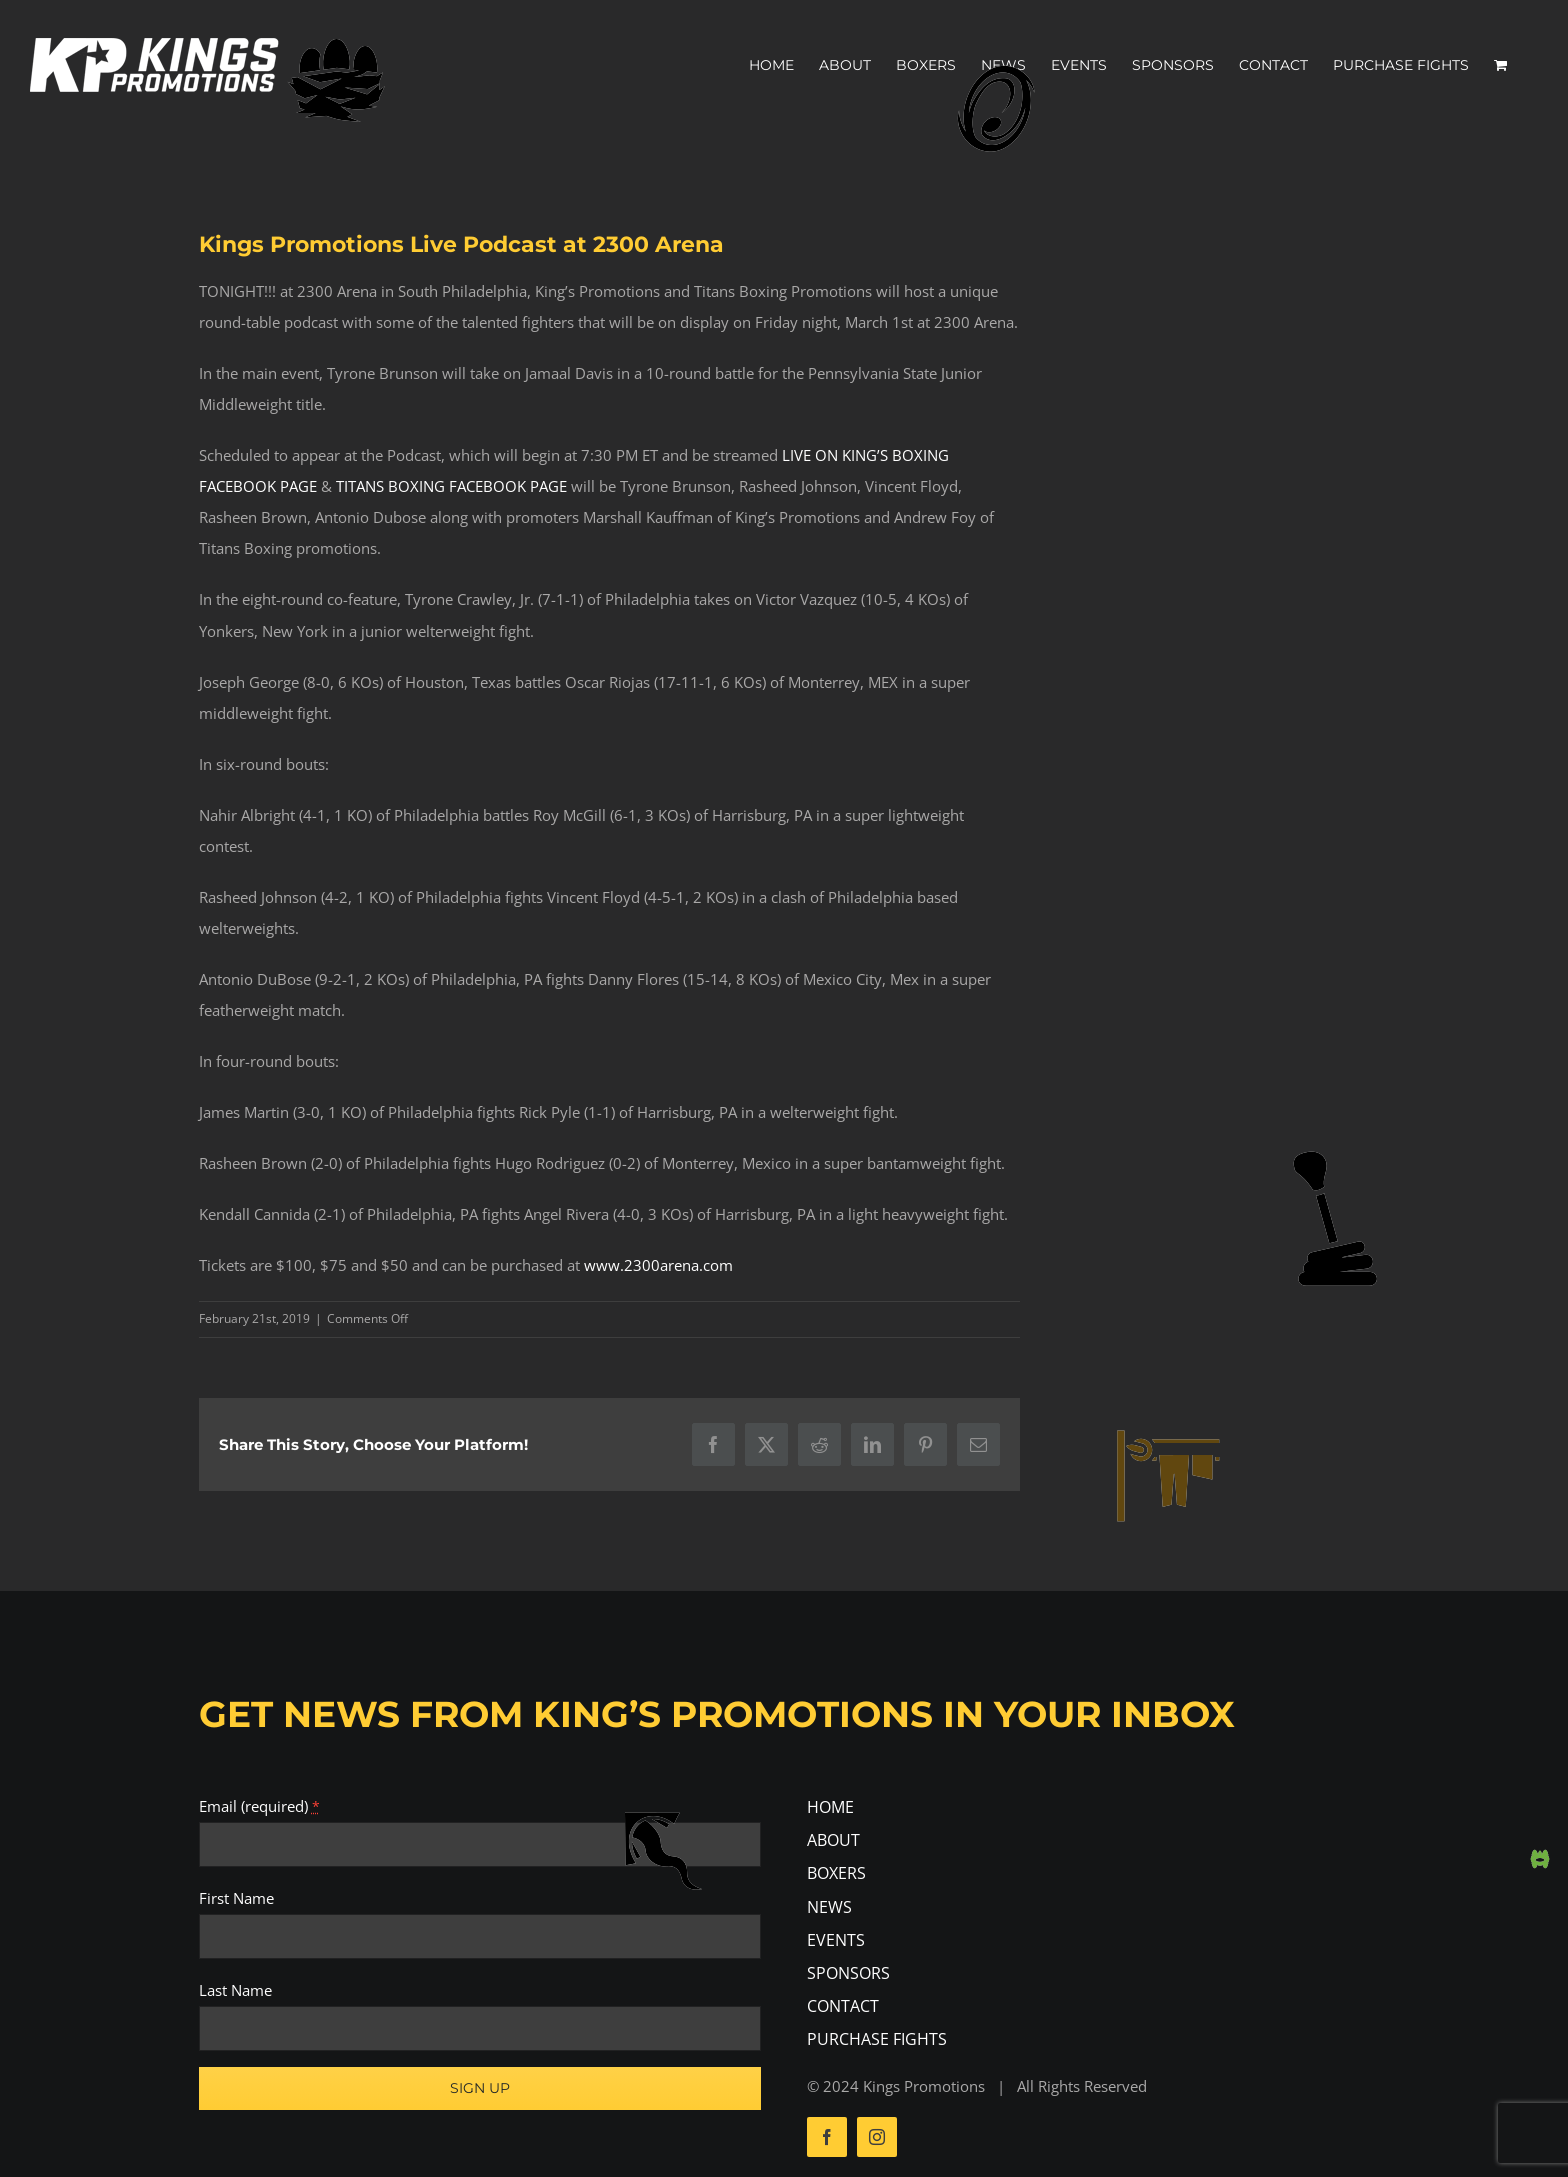 Image resolution: width=1568 pixels, height=2177 pixels. What do you see at coordinates (1540, 1859) in the screenshot?
I see `decorative mask or carnival costume icon` at bounding box center [1540, 1859].